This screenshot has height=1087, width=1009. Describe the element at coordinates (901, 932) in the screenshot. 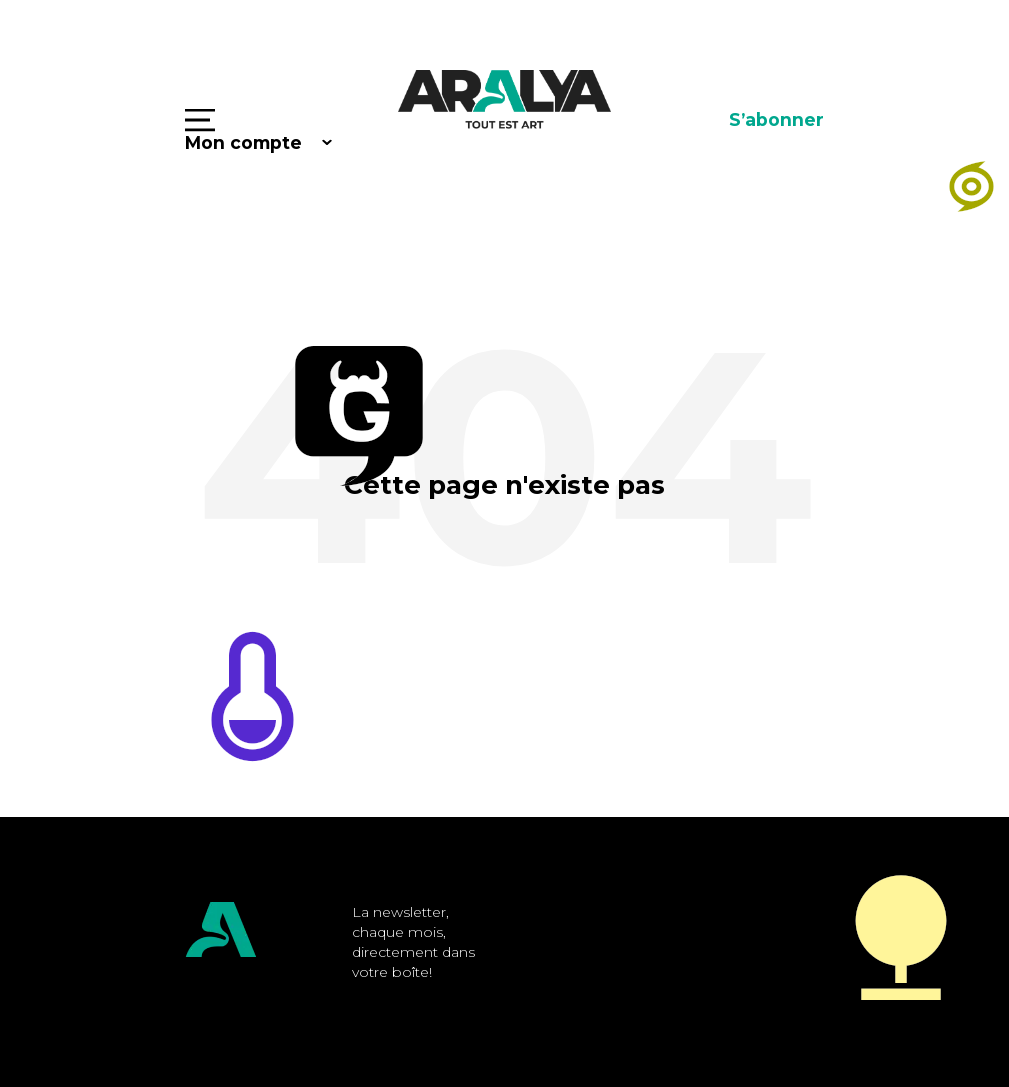

I see `view pinned location on map` at that location.